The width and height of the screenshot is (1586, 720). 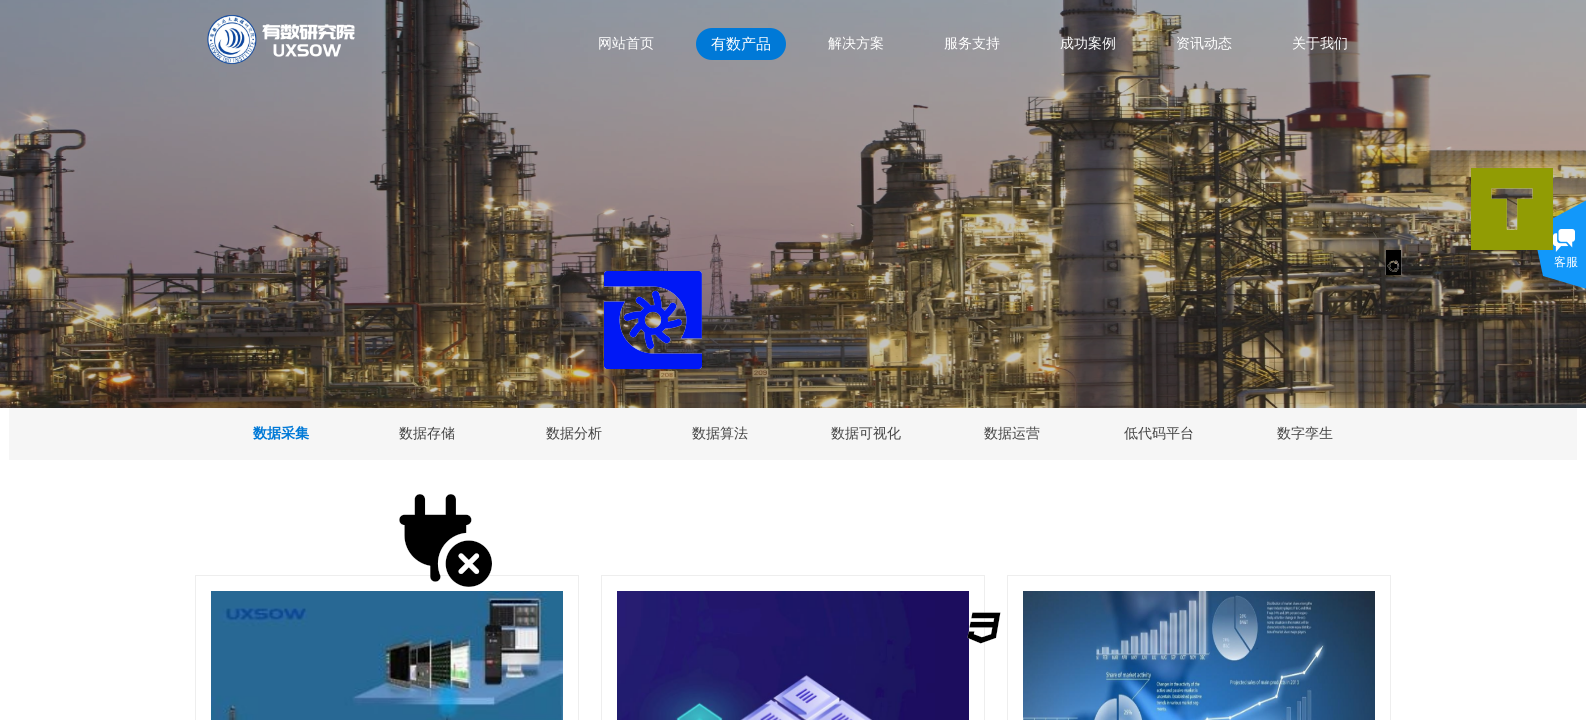 What do you see at coordinates (985, 628) in the screenshot?
I see `css3 logo` at bounding box center [985, 628].